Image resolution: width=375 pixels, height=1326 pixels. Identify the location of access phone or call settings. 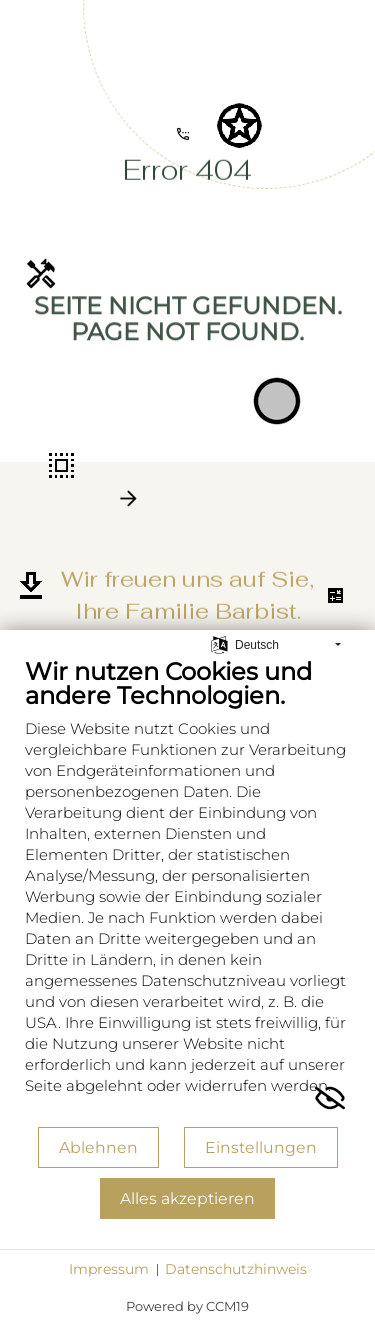
(183, 134).